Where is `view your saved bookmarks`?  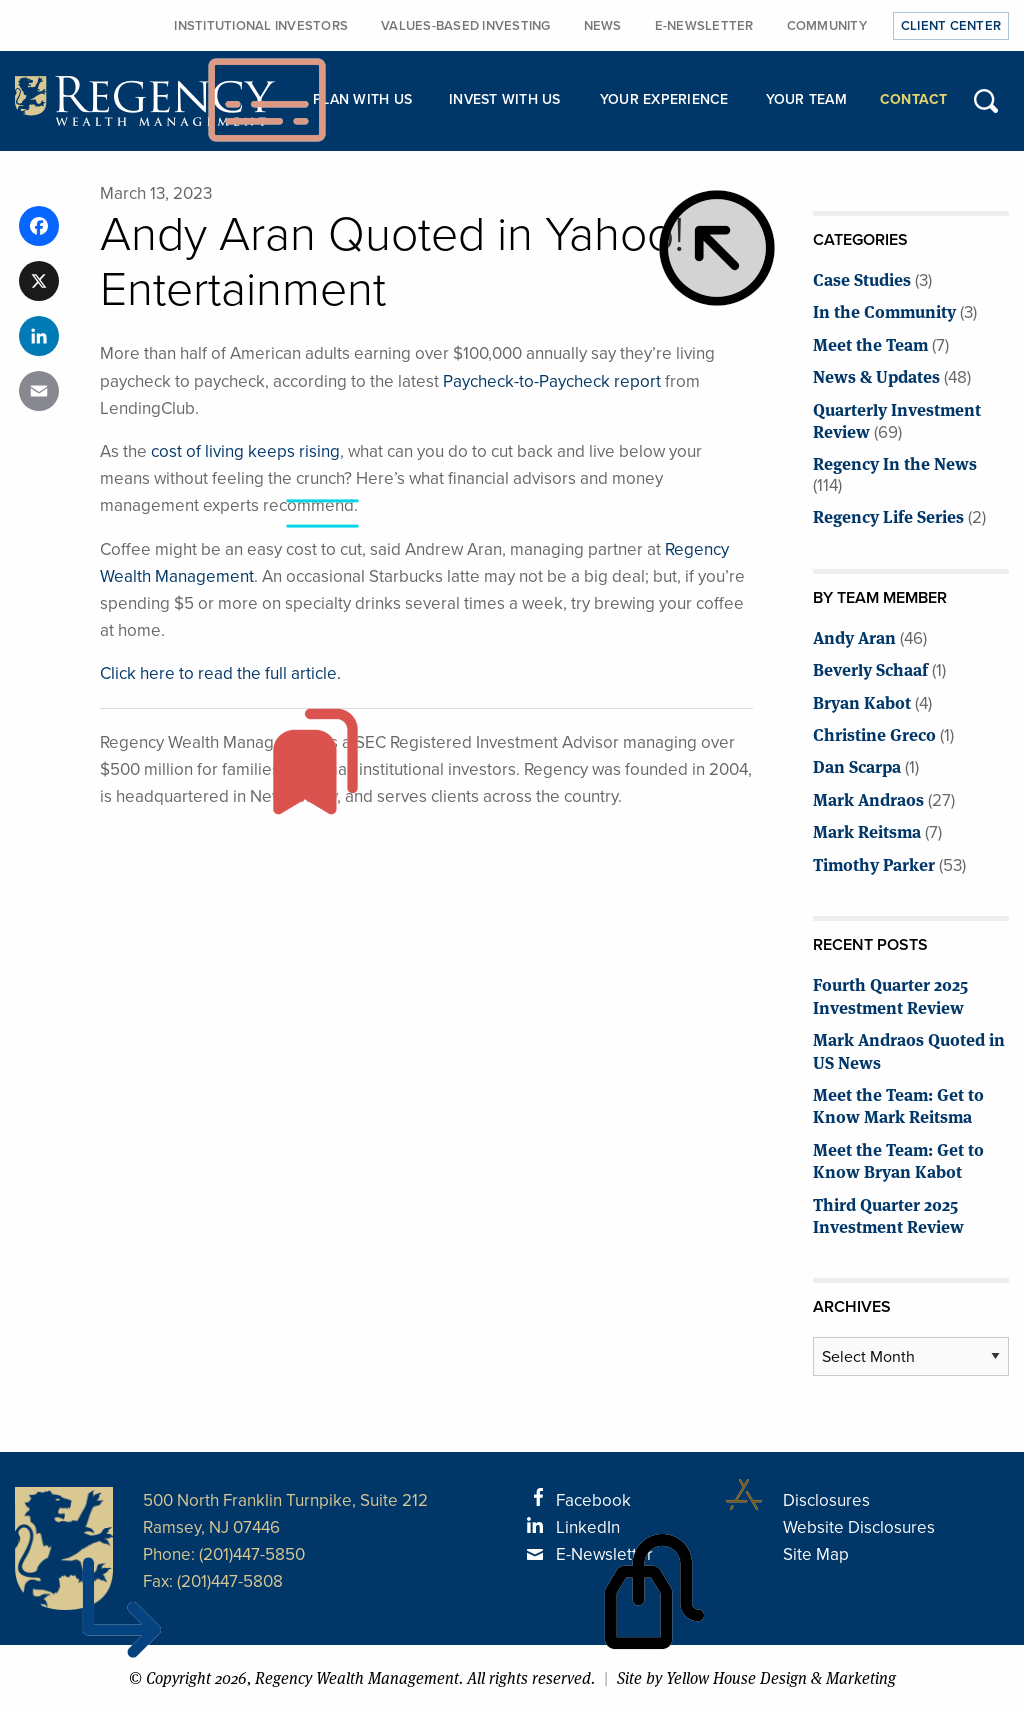
view your saved bookmarks is located at coordinates (315, 761).